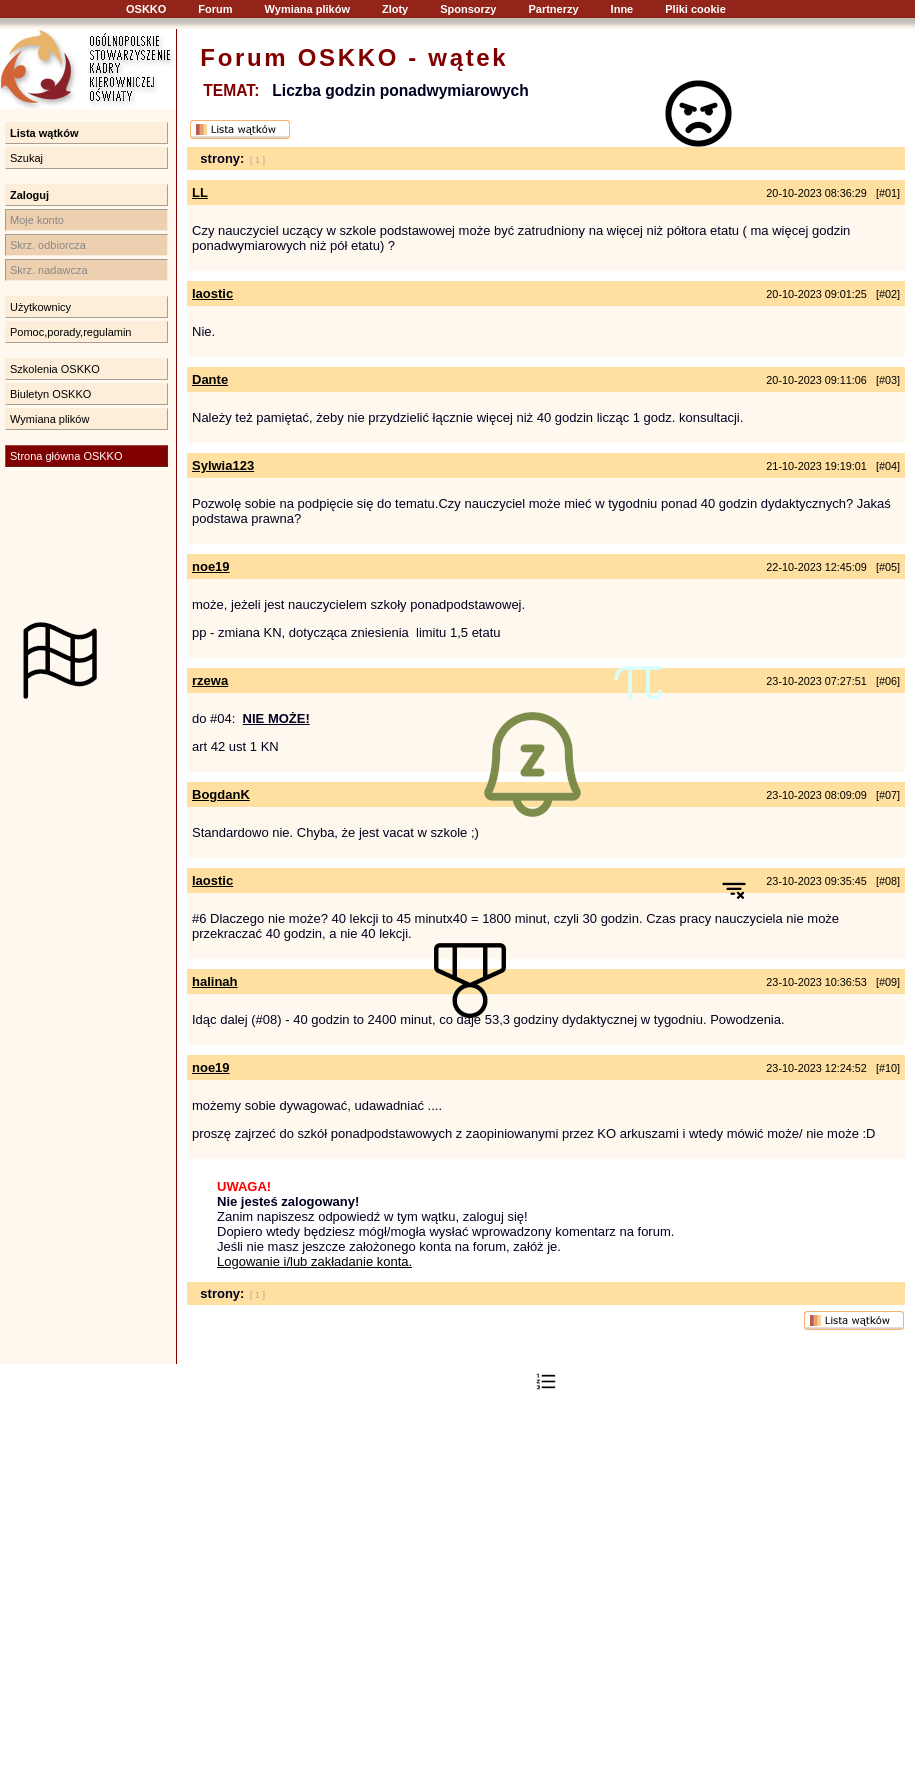 The image size is (920, 1770). Describe the element at coordinates (57, 659) in the screenshot. I see `indicates a finish line or completion point` at that location.